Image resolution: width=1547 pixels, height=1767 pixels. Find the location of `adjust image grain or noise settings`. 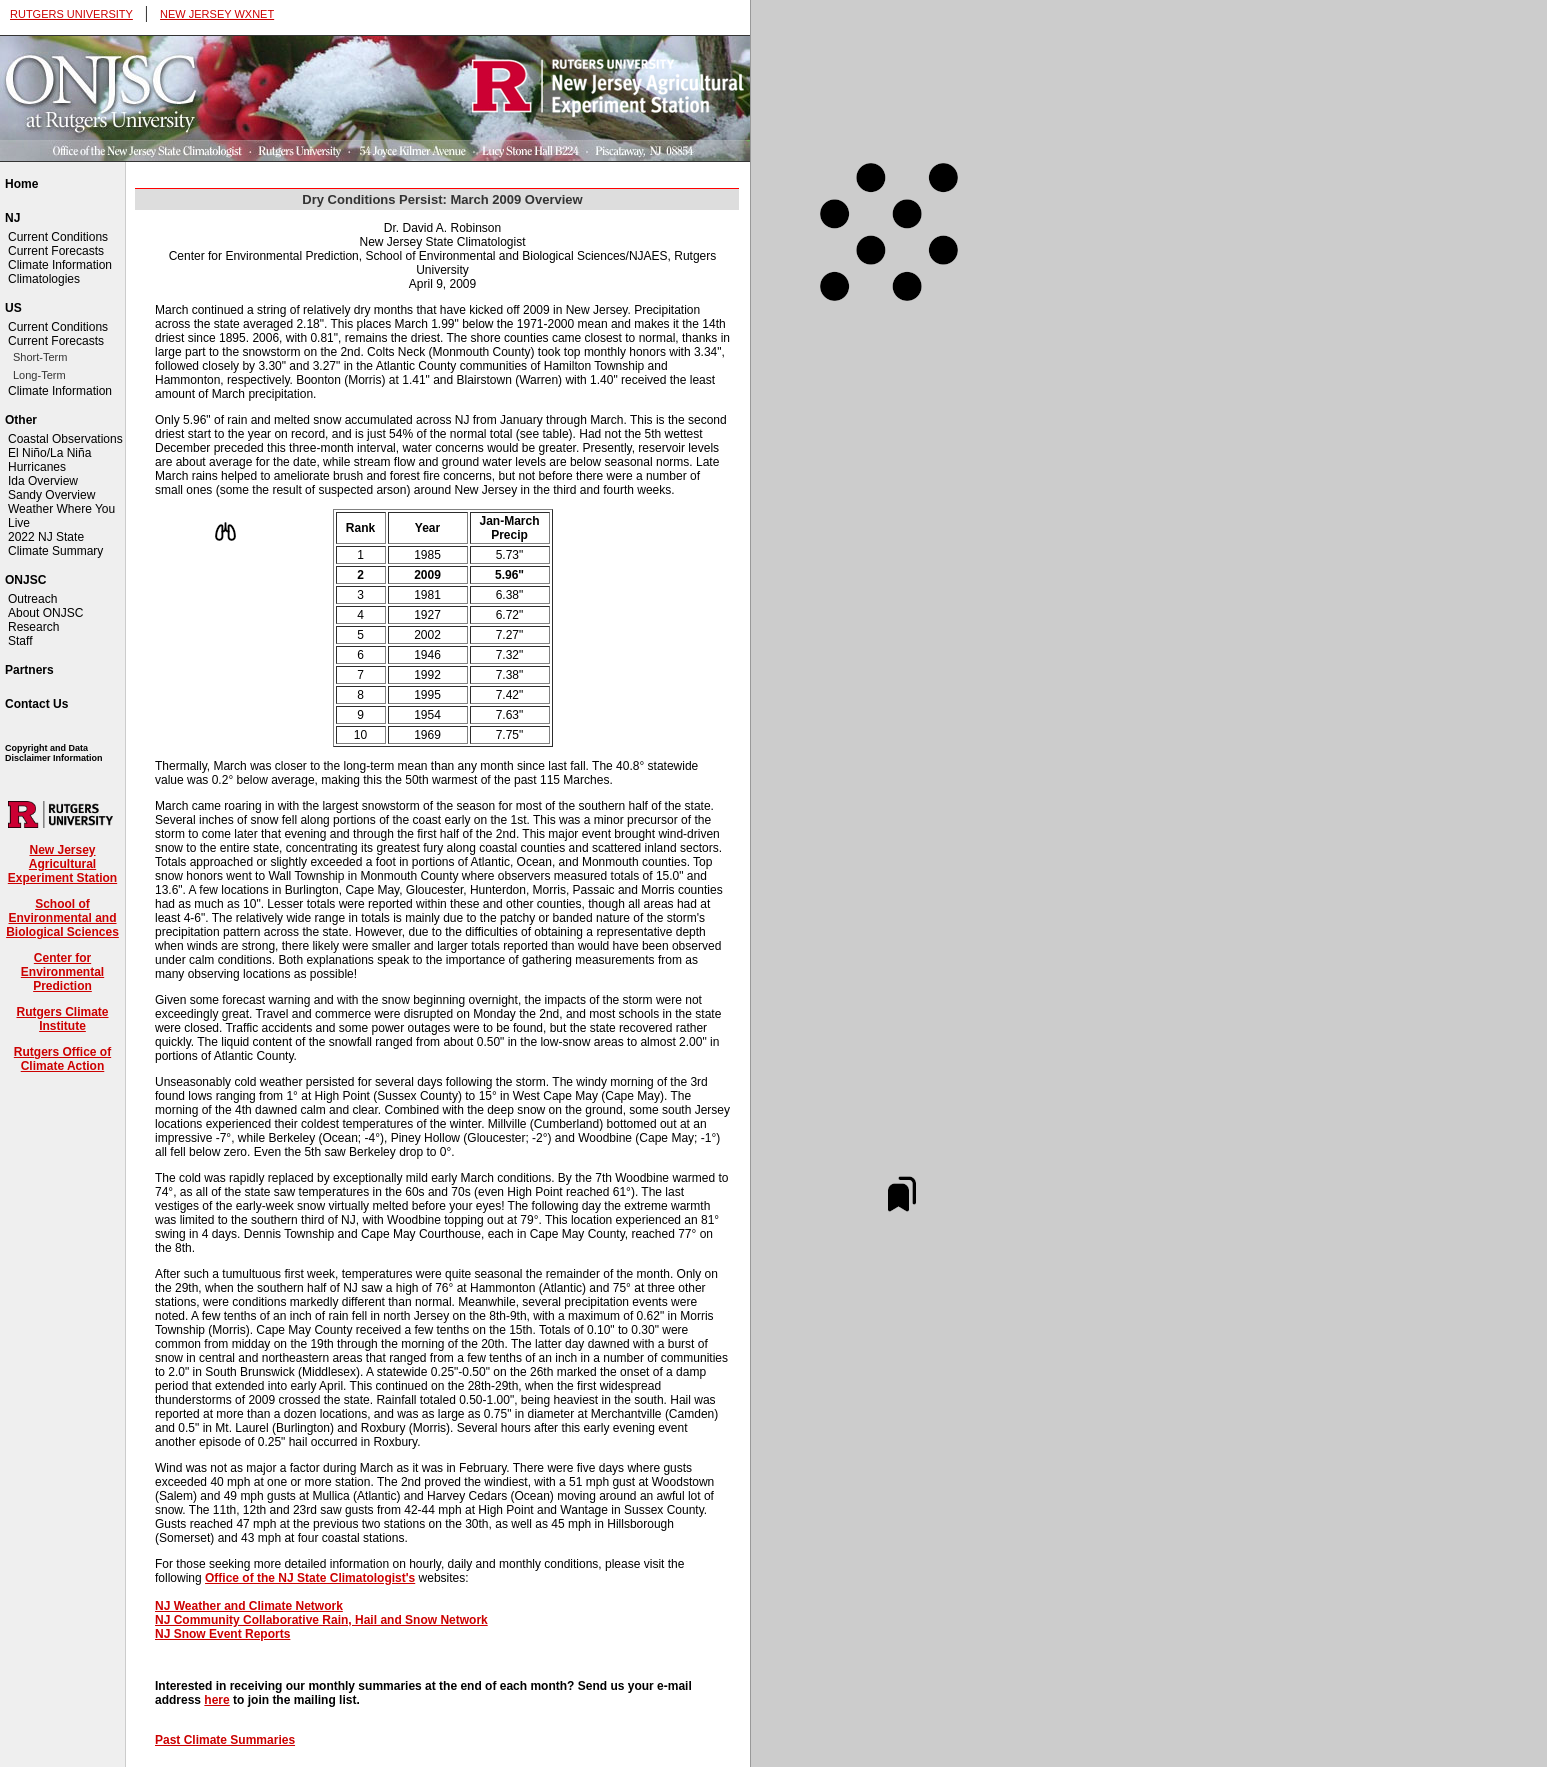

adjust image grain or noise settings is located at coordinates (889, 232).